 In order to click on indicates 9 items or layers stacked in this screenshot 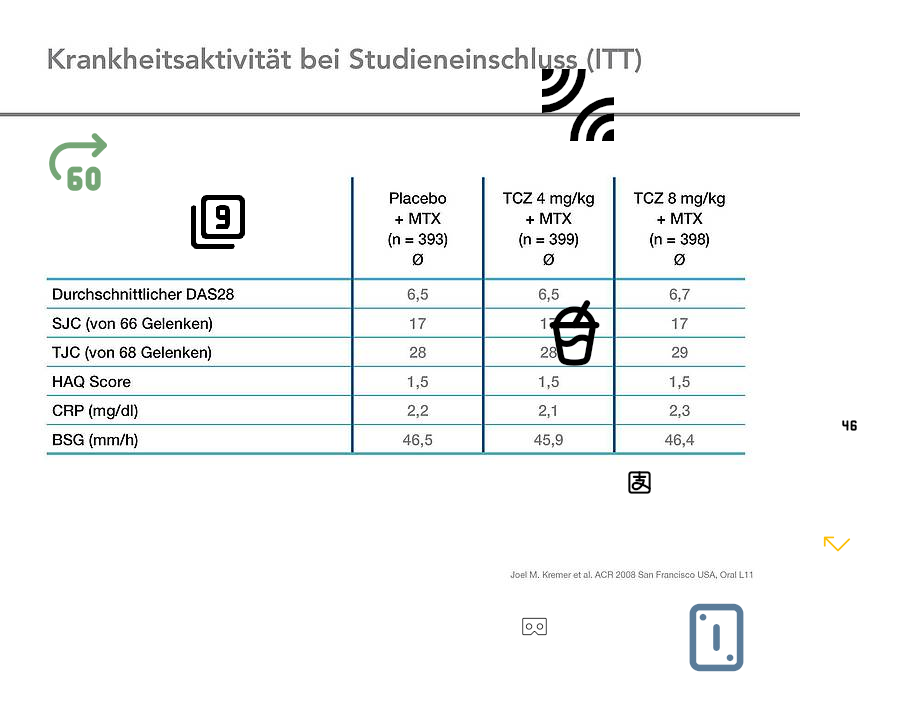, I will do `click(218, 222)`.